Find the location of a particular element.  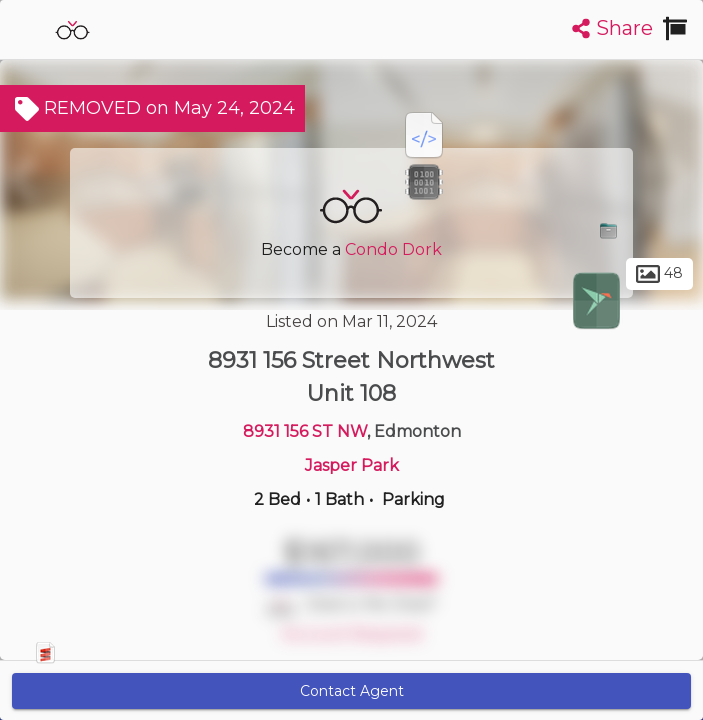

indicates a scala source code file is located at coordinates (45, 652).